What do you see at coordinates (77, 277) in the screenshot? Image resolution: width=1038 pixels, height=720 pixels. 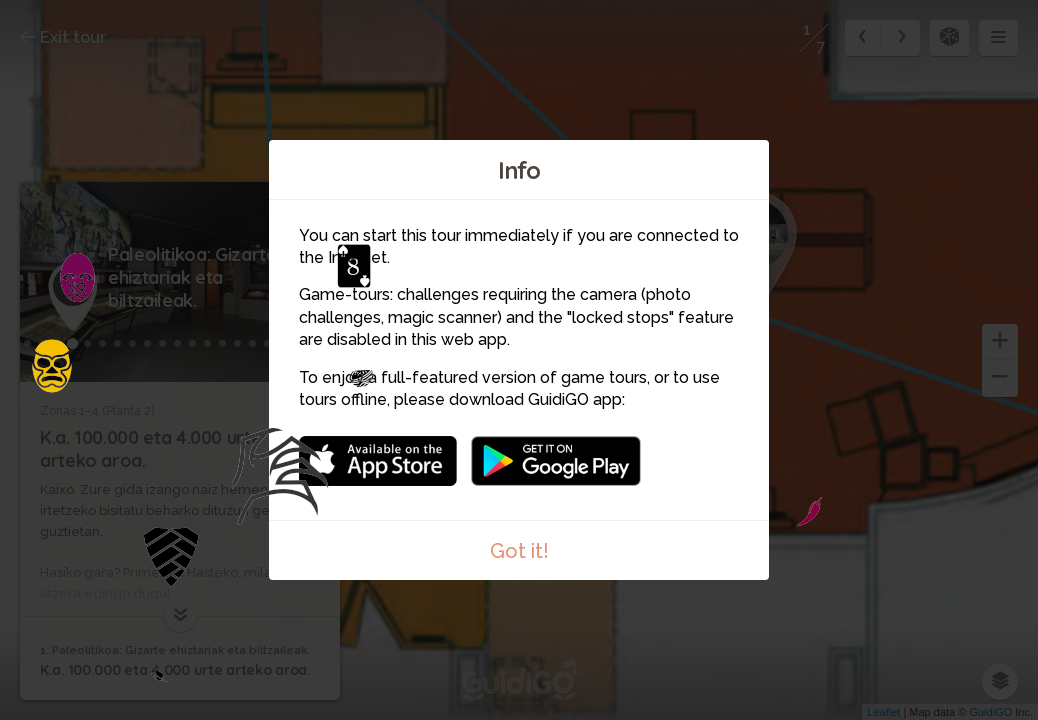 I see `indicates a user or contact has been muted` at bounding box center [77, 277].